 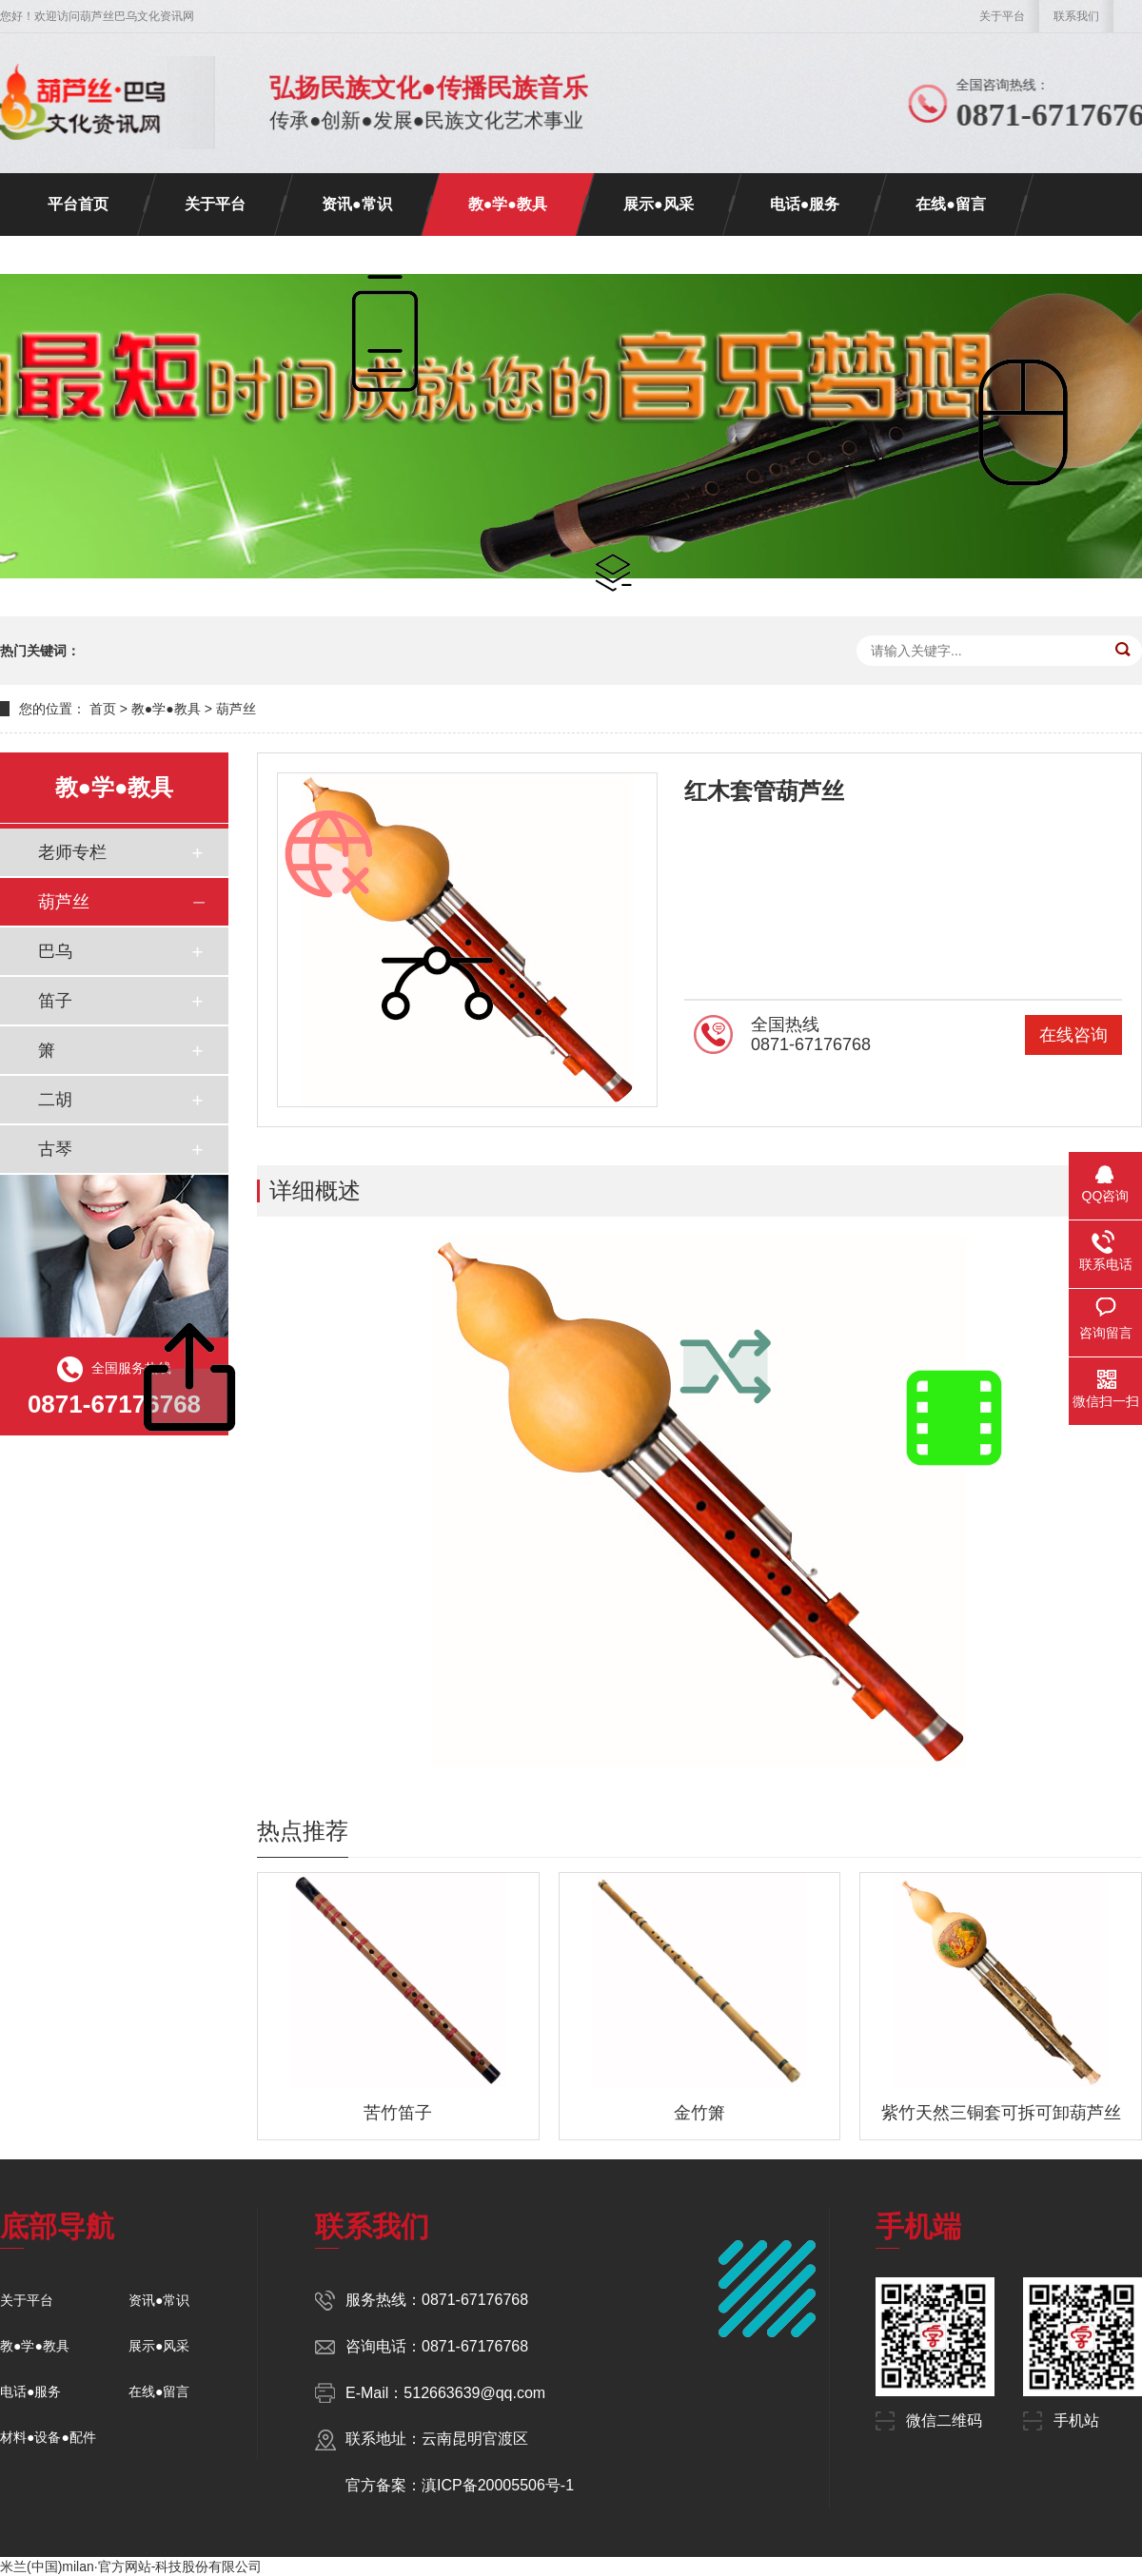 What do you see at coordinates (613, 573) in the screenshot?
I see `remove a layer from the stack` at bounding box center [613, 573].